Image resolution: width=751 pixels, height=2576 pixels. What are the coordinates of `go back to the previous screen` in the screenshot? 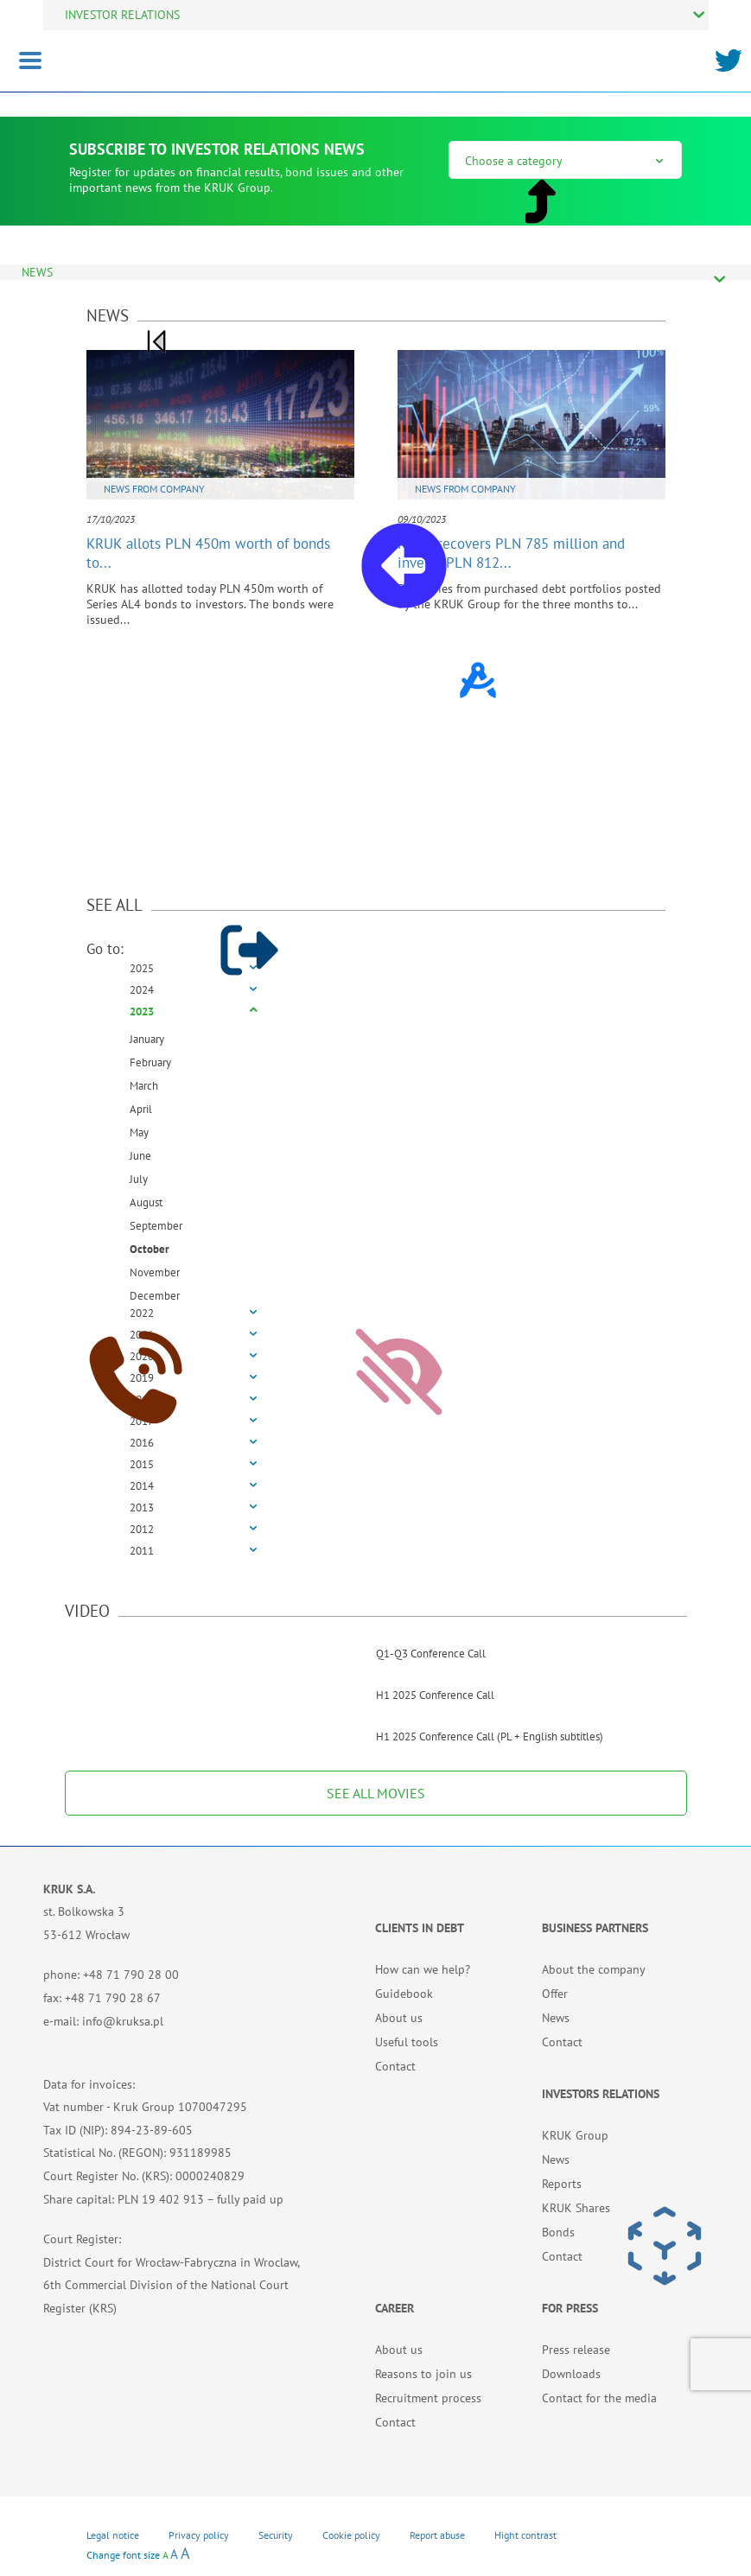 It's located at (404, 565).